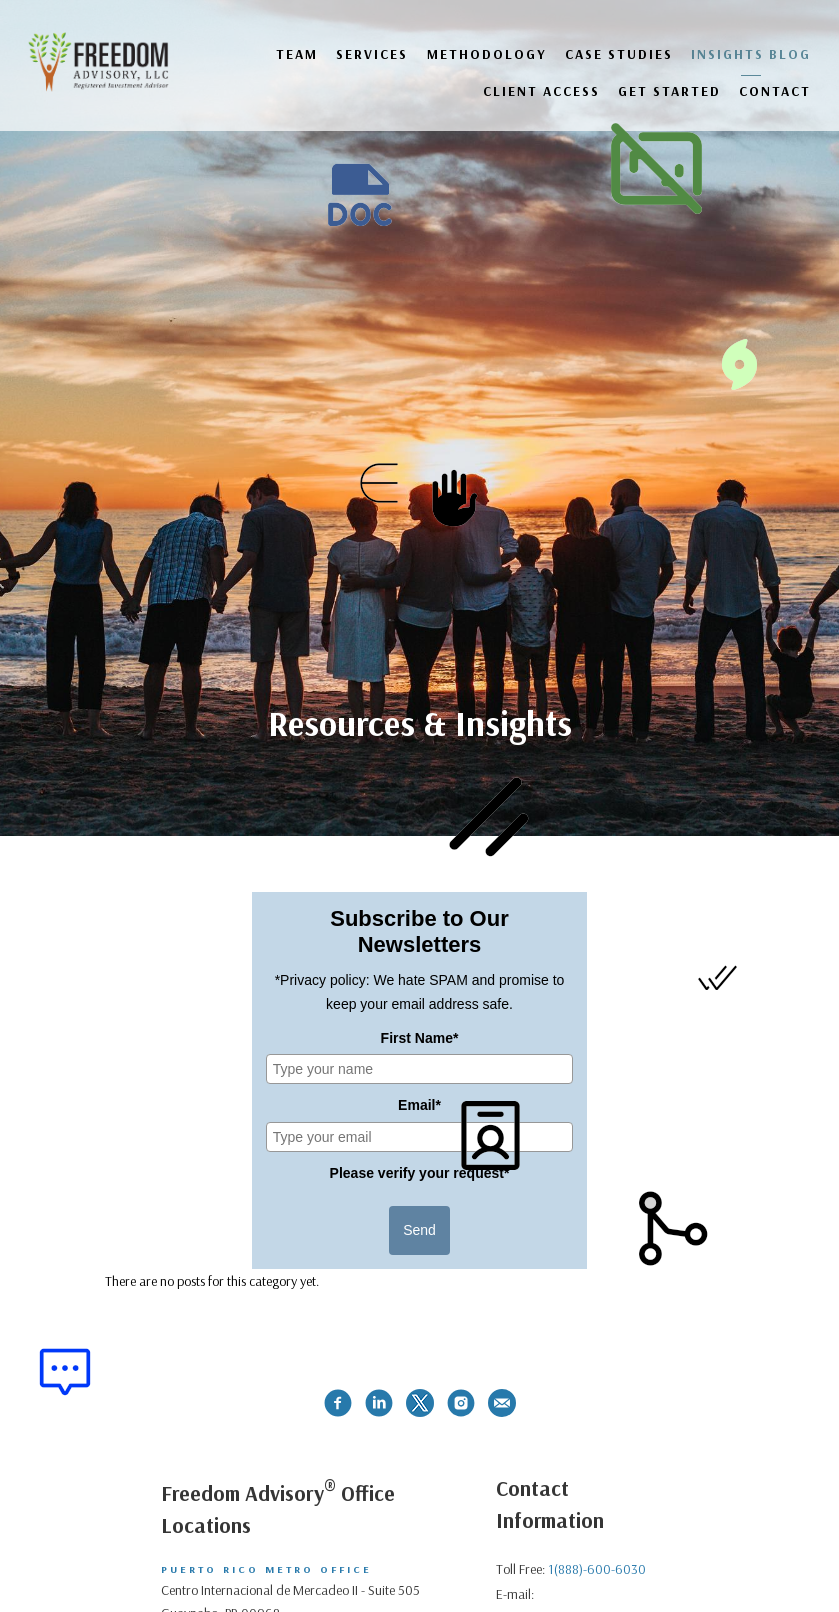 This screenshot has height=1612, width=839. What do you see at coordinates (65, 1370) in the screenshot?
I see `open chat or messaging` at bounding box center [65, 1370].